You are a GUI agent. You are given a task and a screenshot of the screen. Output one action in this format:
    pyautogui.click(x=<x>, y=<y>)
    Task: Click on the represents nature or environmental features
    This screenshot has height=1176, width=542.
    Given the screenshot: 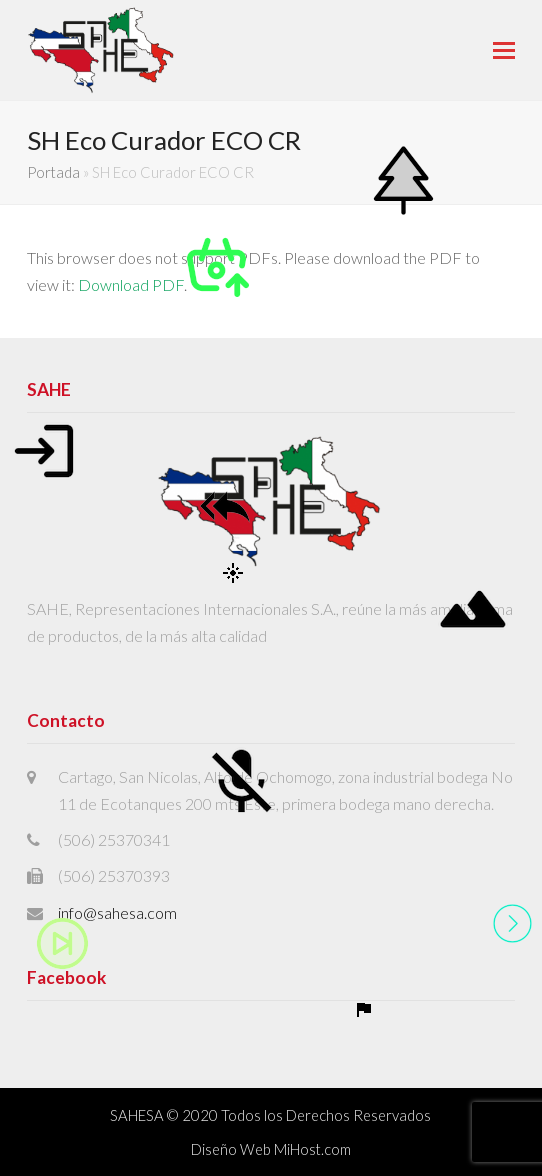 What is the action you would take?
    pyautogui.click(x=403, y=180)
    